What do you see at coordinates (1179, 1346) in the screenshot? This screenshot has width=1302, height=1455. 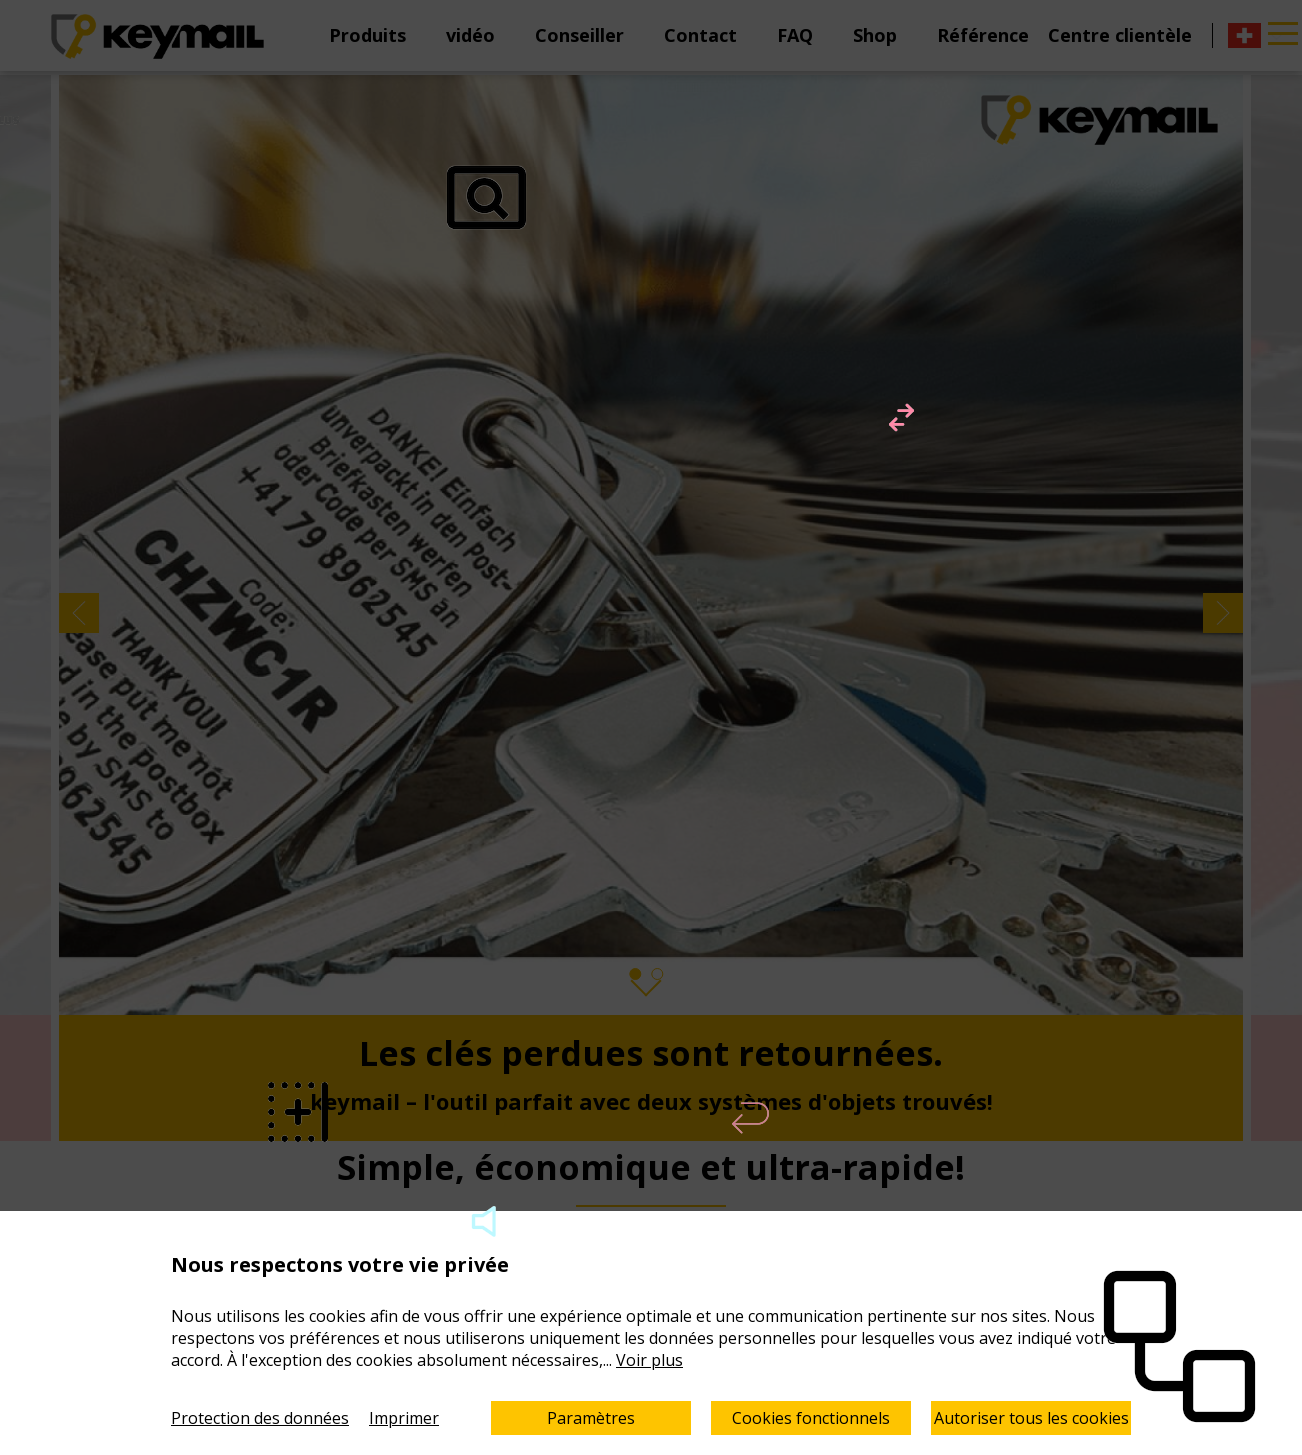 I see `view or manage automated workflows` at bounding box center [1179, 1346].